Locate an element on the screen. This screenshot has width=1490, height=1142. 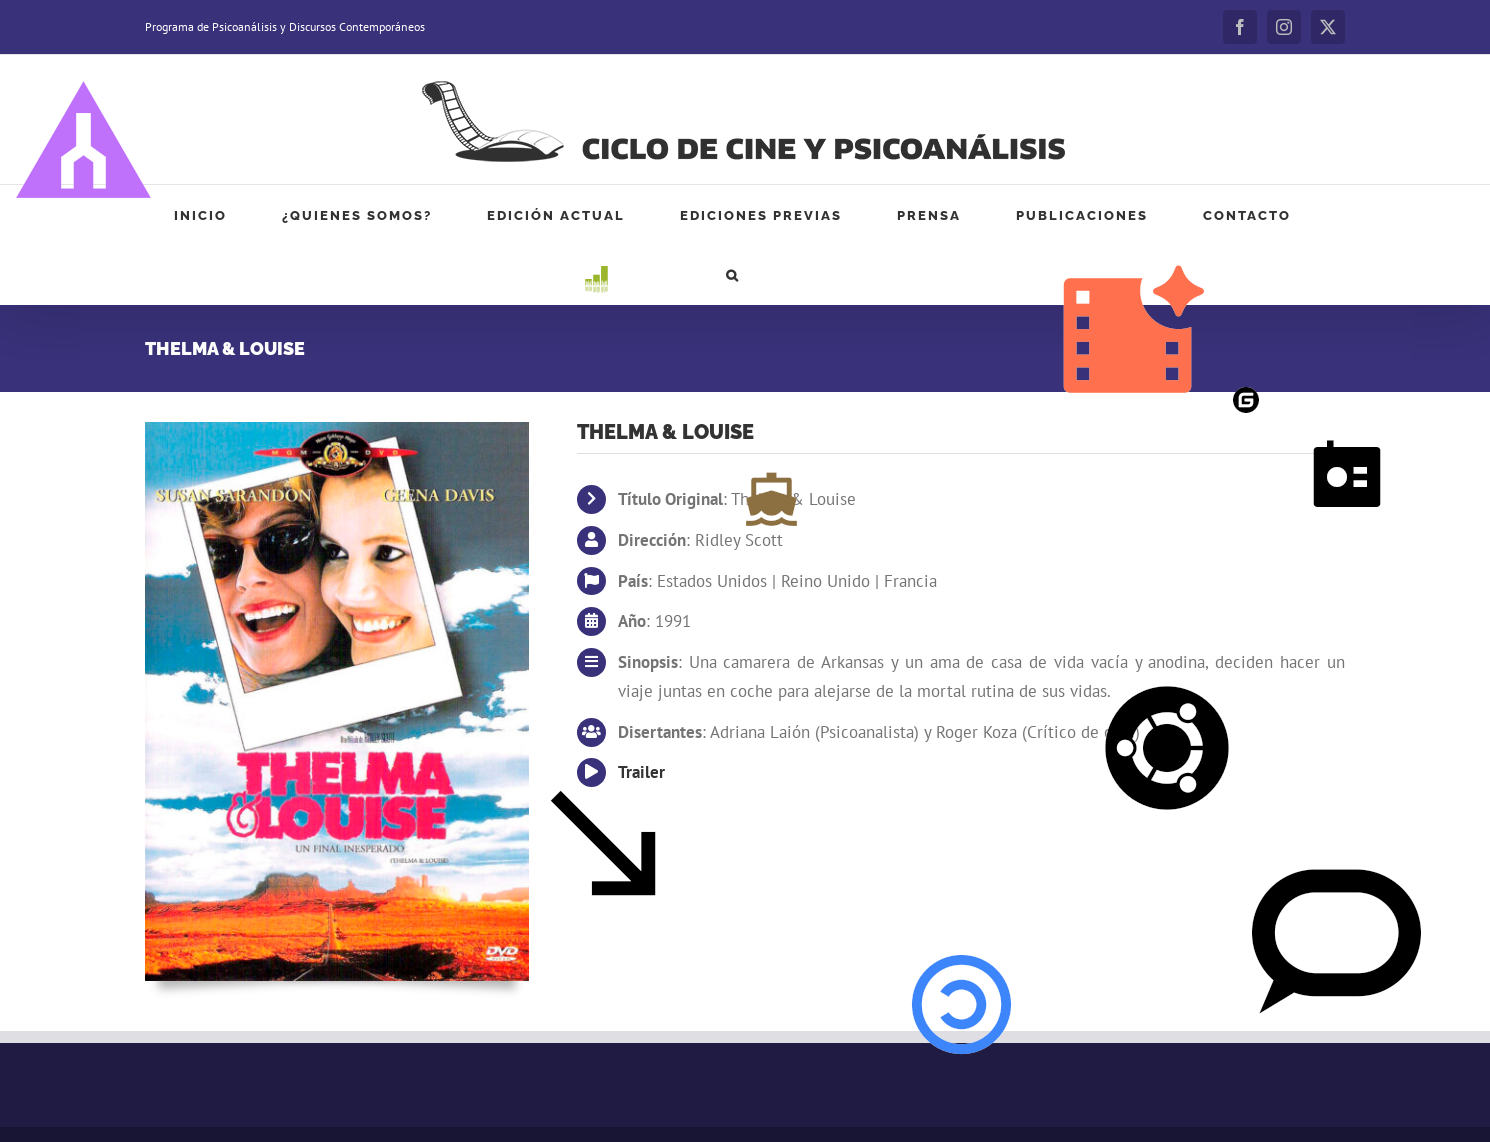
indicates copyleft licensing for content or software is located at coordinates (961, 1004).